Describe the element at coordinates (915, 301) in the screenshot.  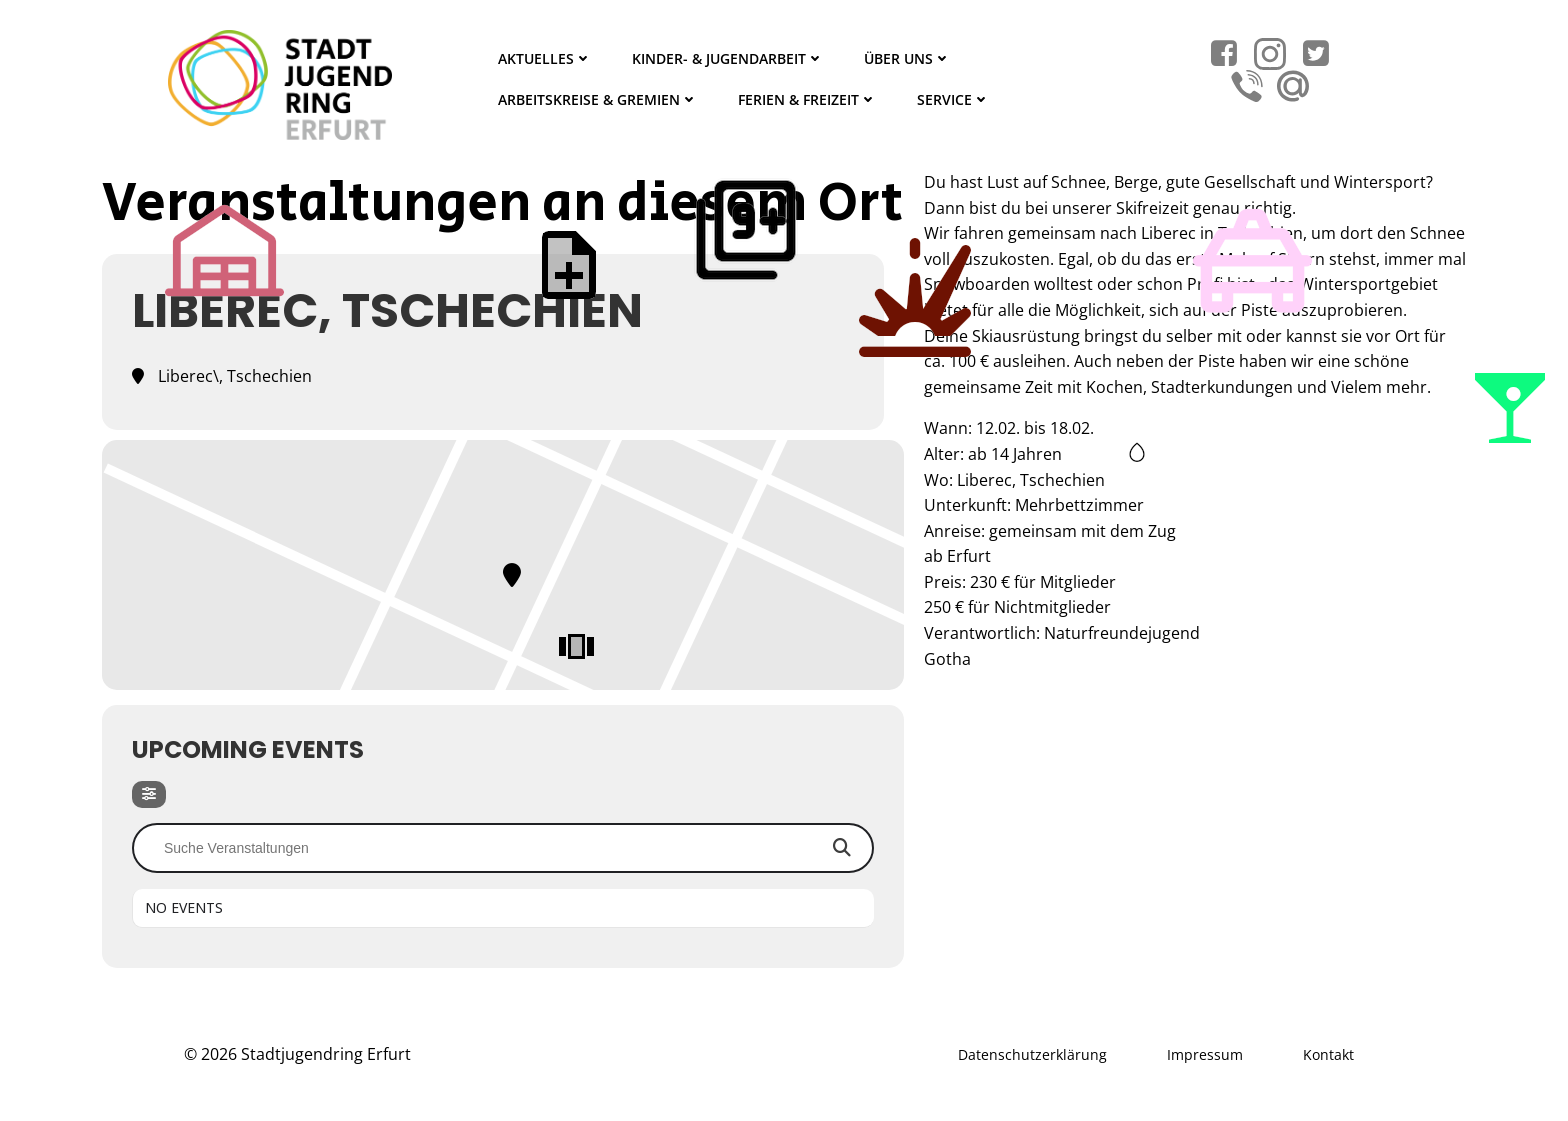
I see `indicates an explosion or blast effect` at that location.